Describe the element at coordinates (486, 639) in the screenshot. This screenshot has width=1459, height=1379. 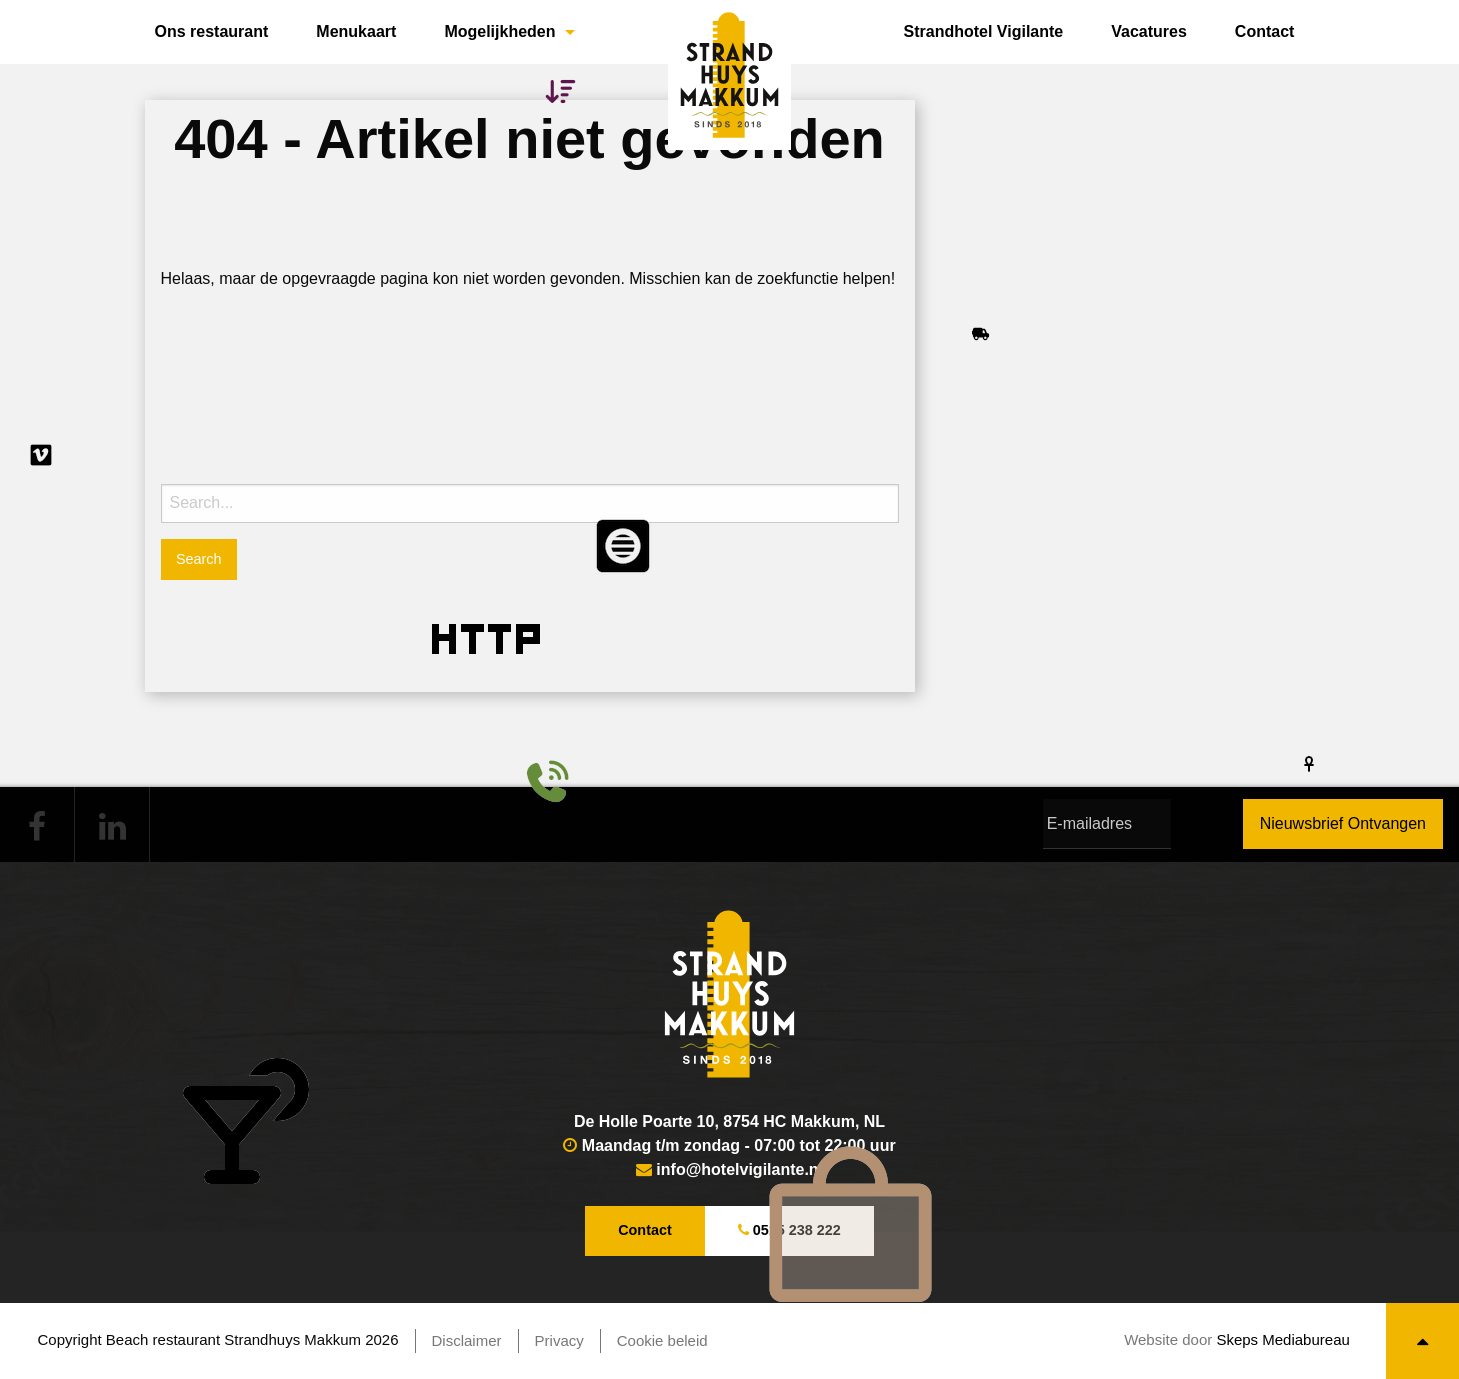
I see `indicates a web link or URL` at that location.